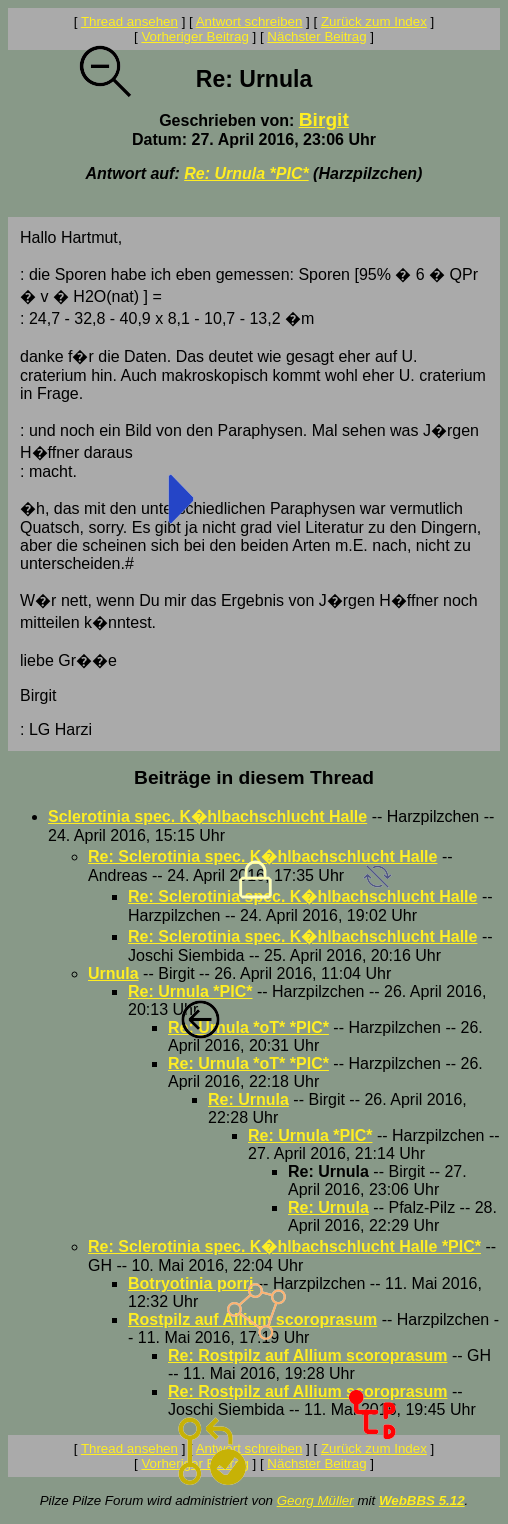 The image size is (508, 1524). What do you see at coordinates (257, 1311) in the screenshot?
I see `create a polygon shape or selection` at bounding box center [257, 1311].